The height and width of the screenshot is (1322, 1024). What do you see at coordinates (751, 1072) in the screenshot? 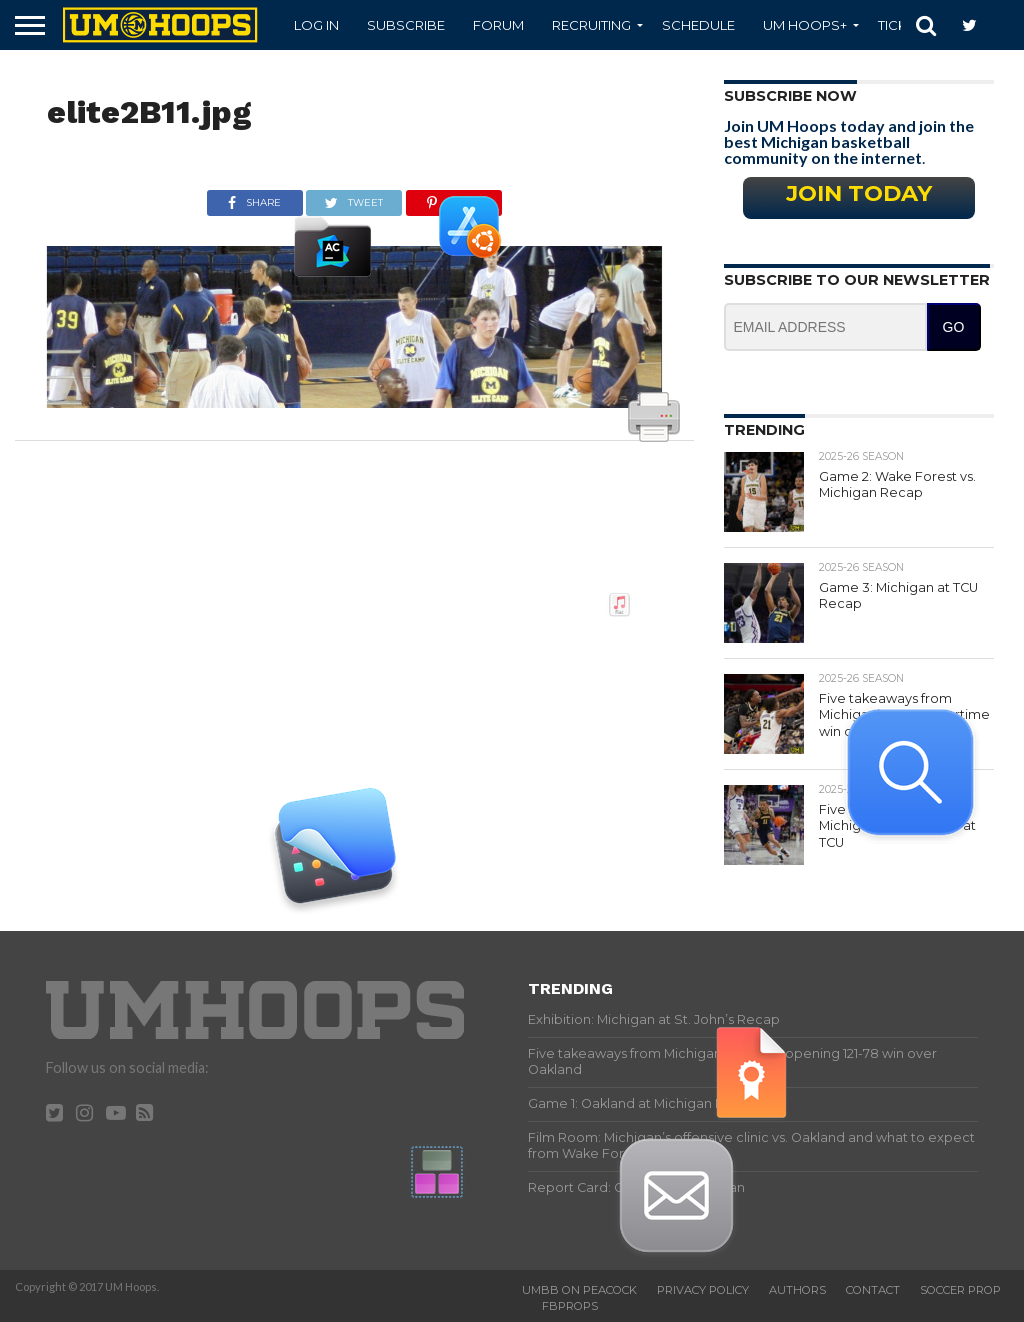
I see `a certificate or credential file` at bounding box center [751, 1072].